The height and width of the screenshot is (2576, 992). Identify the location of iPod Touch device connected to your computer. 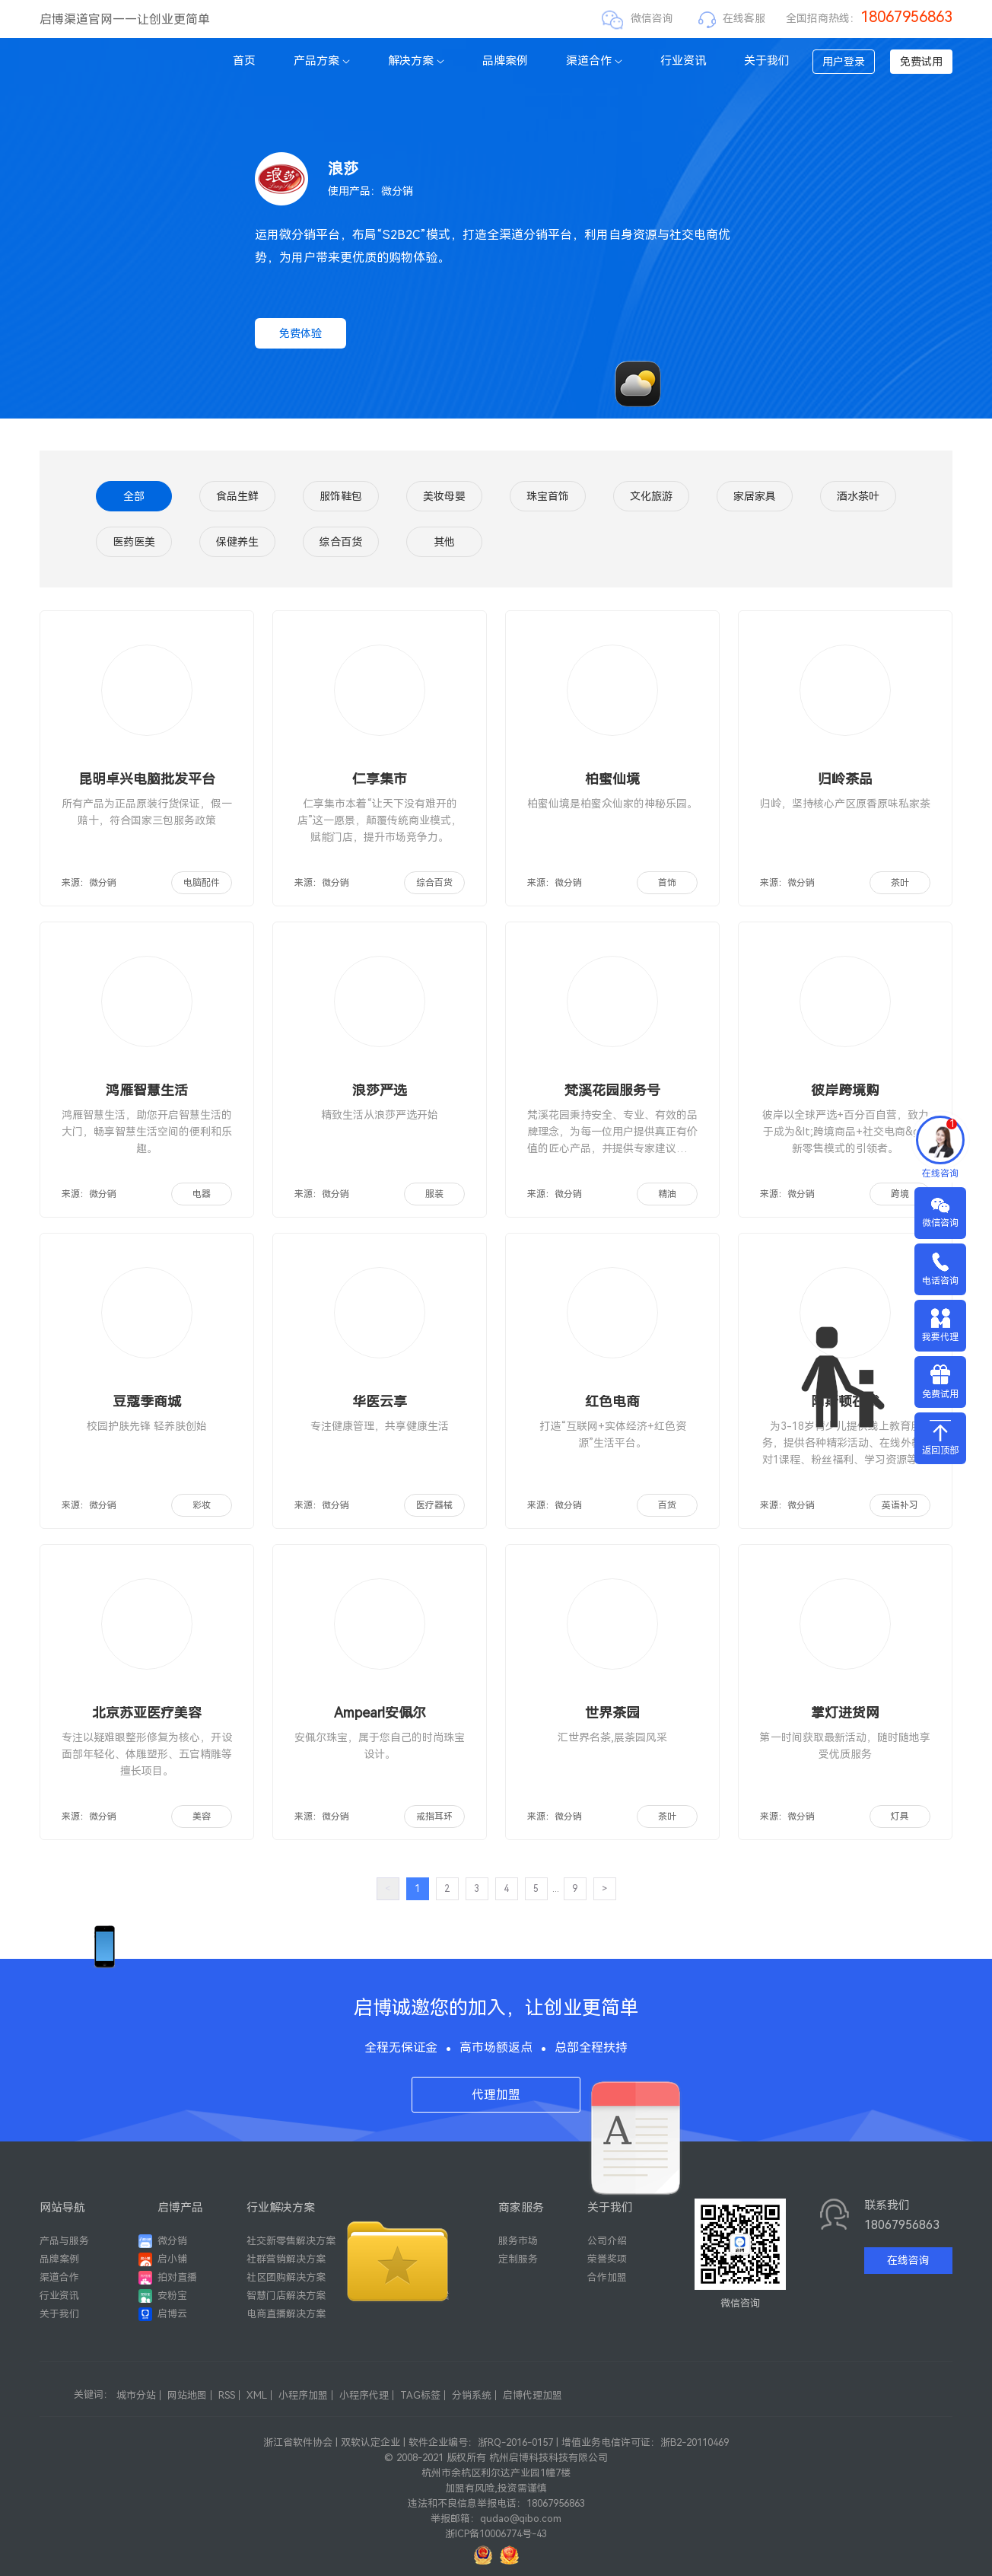
(104, 1947).